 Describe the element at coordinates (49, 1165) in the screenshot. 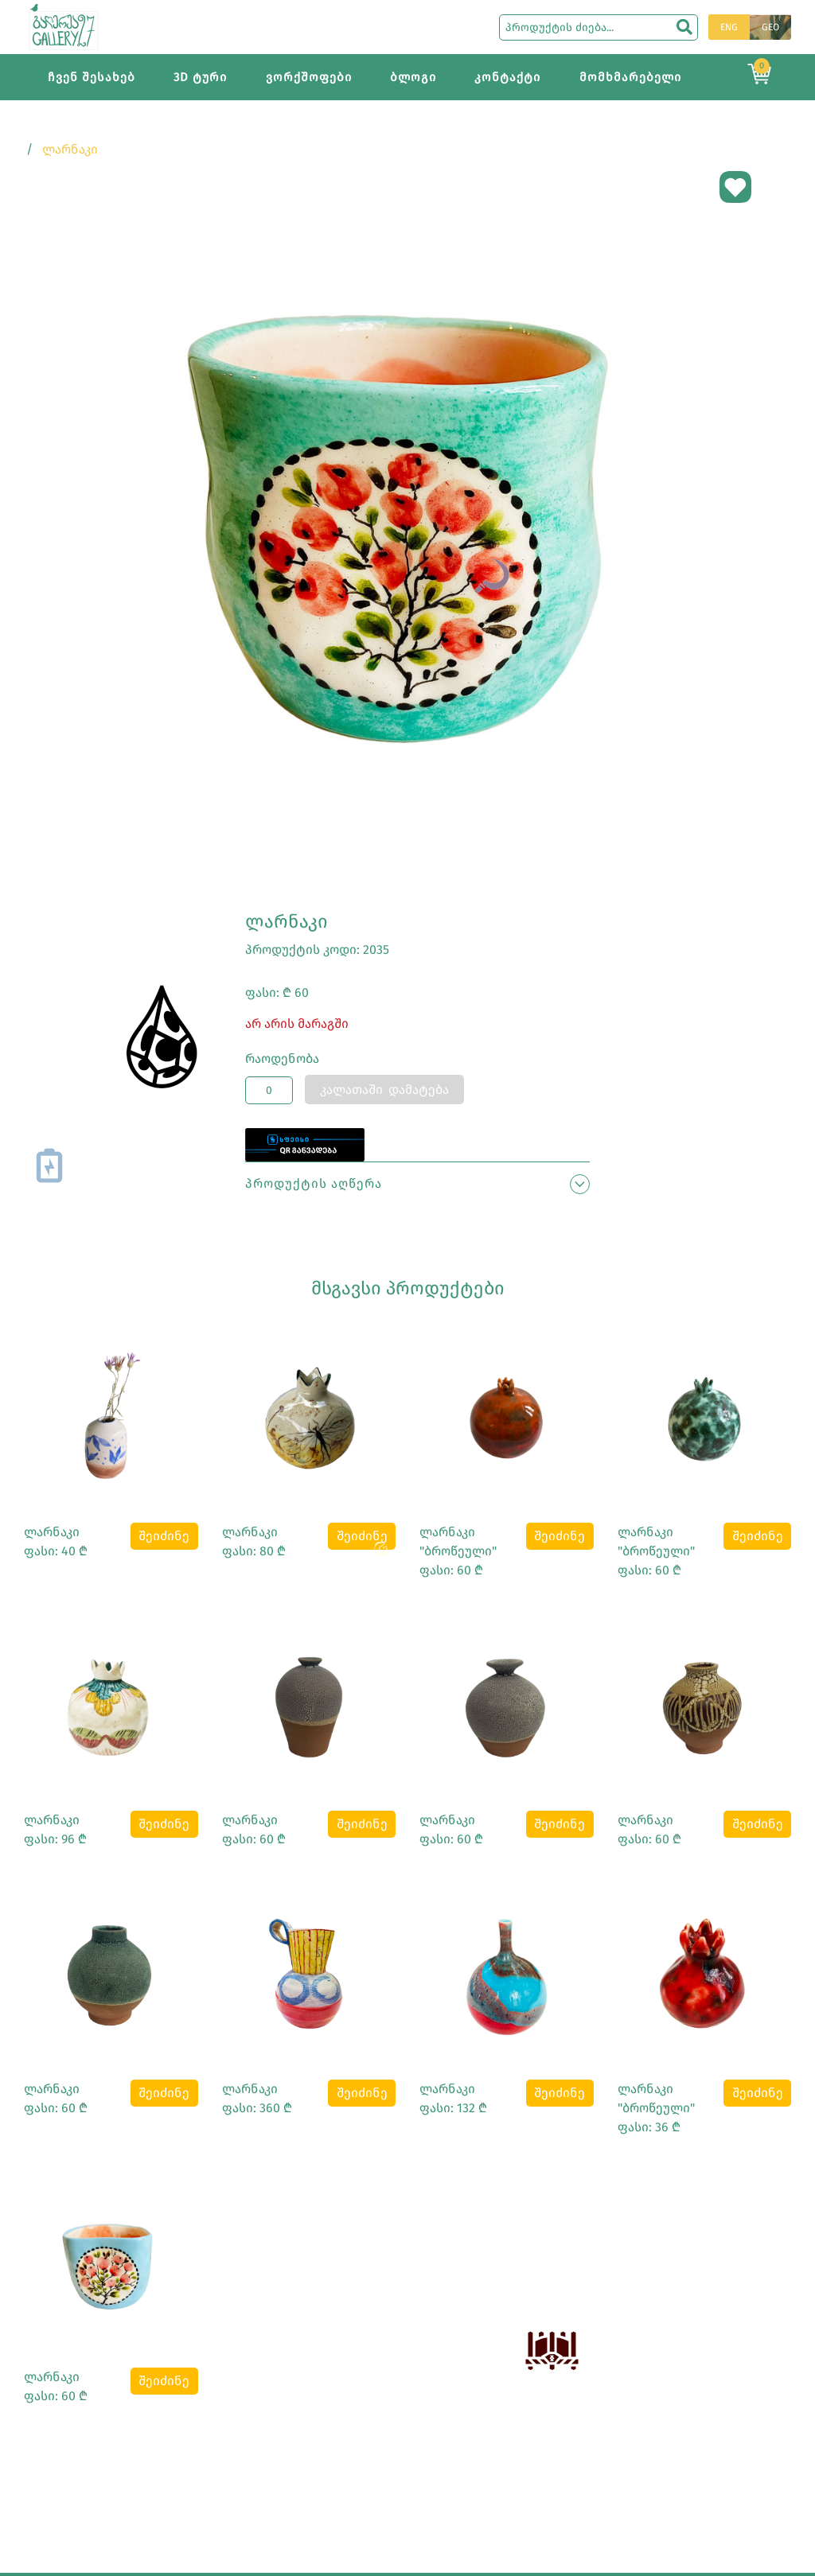

I see `view battery status or power level` at that location.